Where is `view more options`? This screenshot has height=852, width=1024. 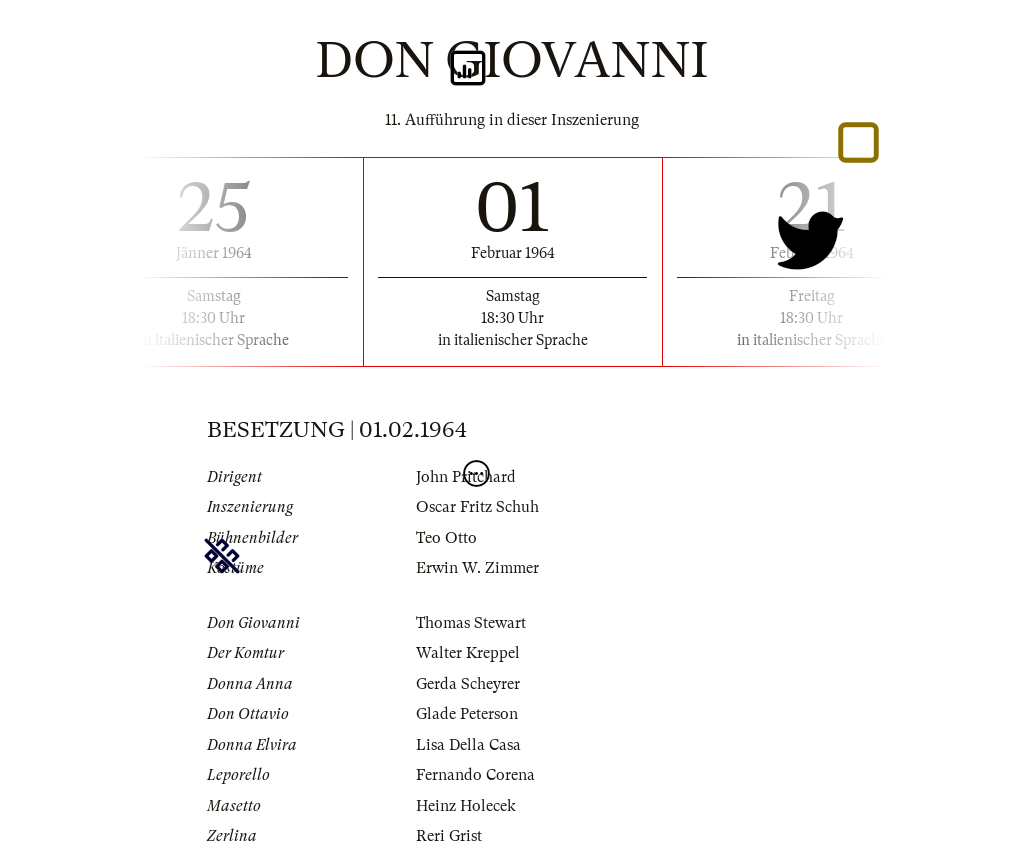
view more options is located at coordinates (476, 473).